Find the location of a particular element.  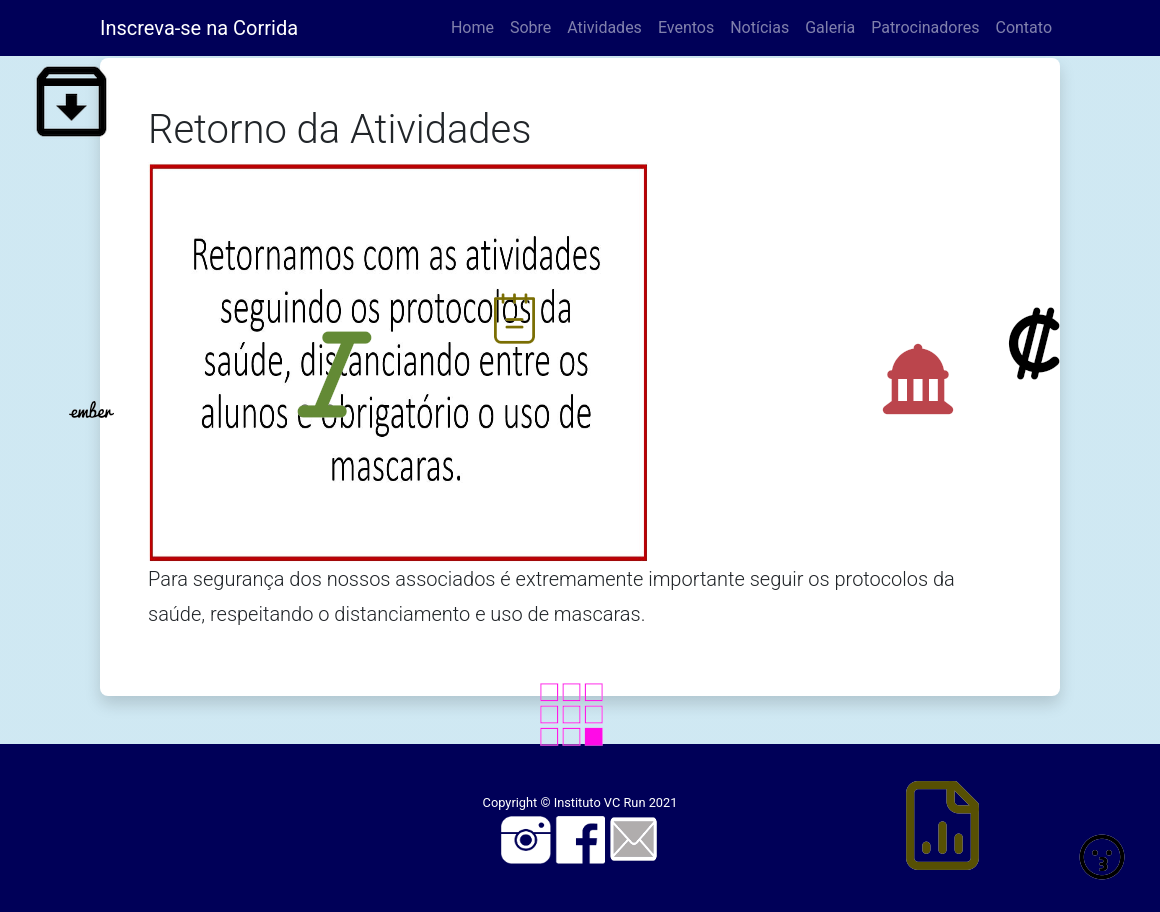

view report or analytics file is located at coordinates (942, 825).